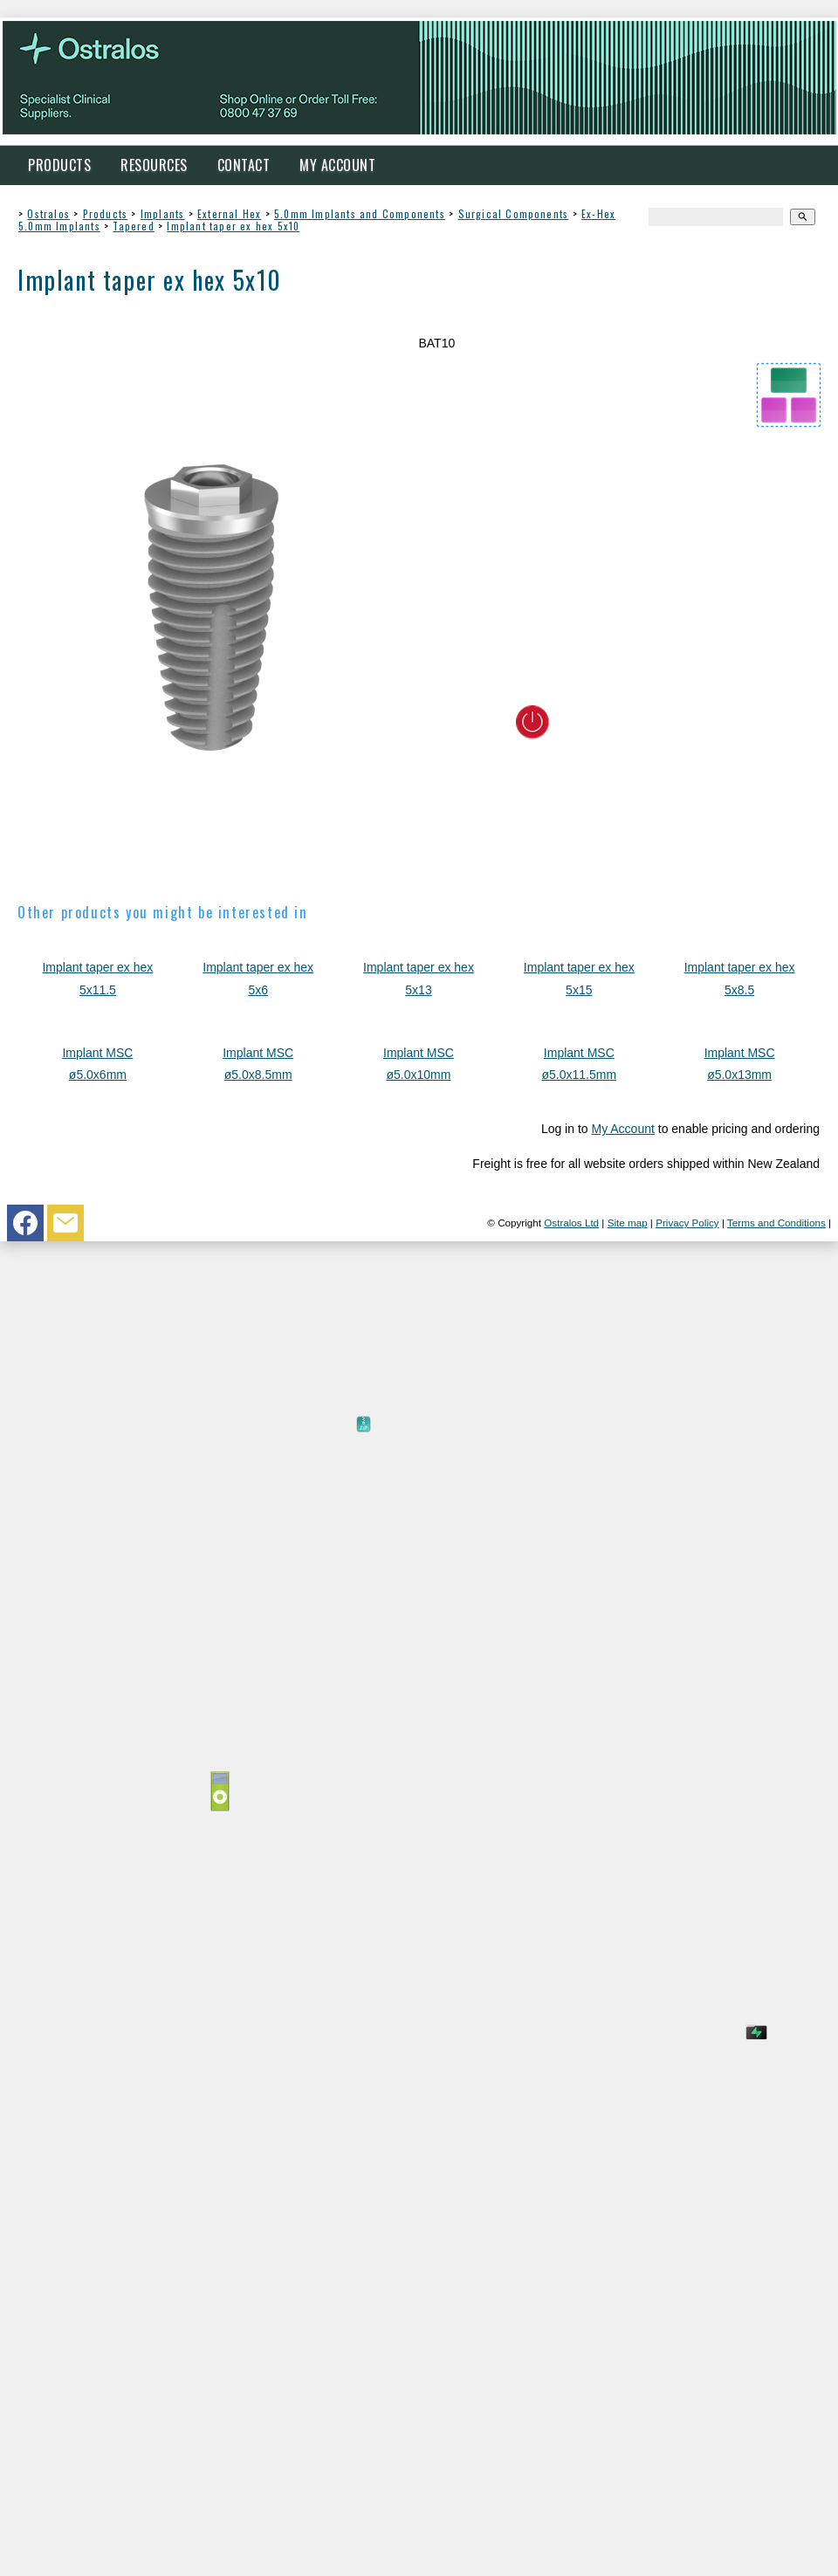 This screenshot has width=838, height=2576. Describe the element at coordinates (363, 1424) in the screenshot. I see `open a compressed zip archive` at that location.